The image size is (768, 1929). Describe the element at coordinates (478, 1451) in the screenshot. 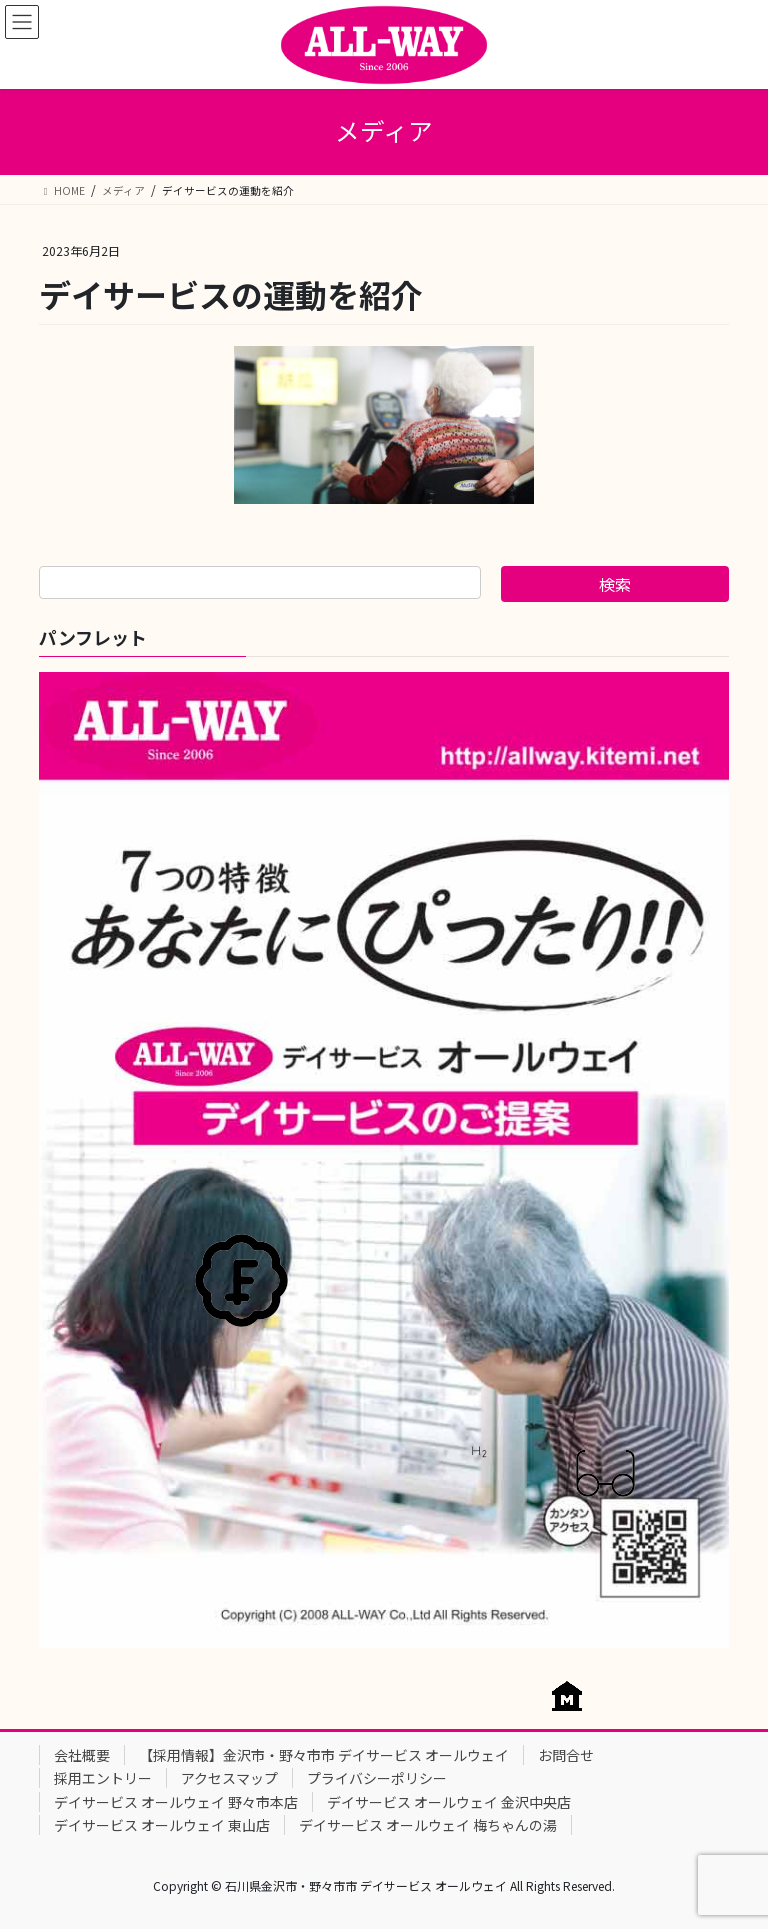

I see `format text as heading level 2` at that location.